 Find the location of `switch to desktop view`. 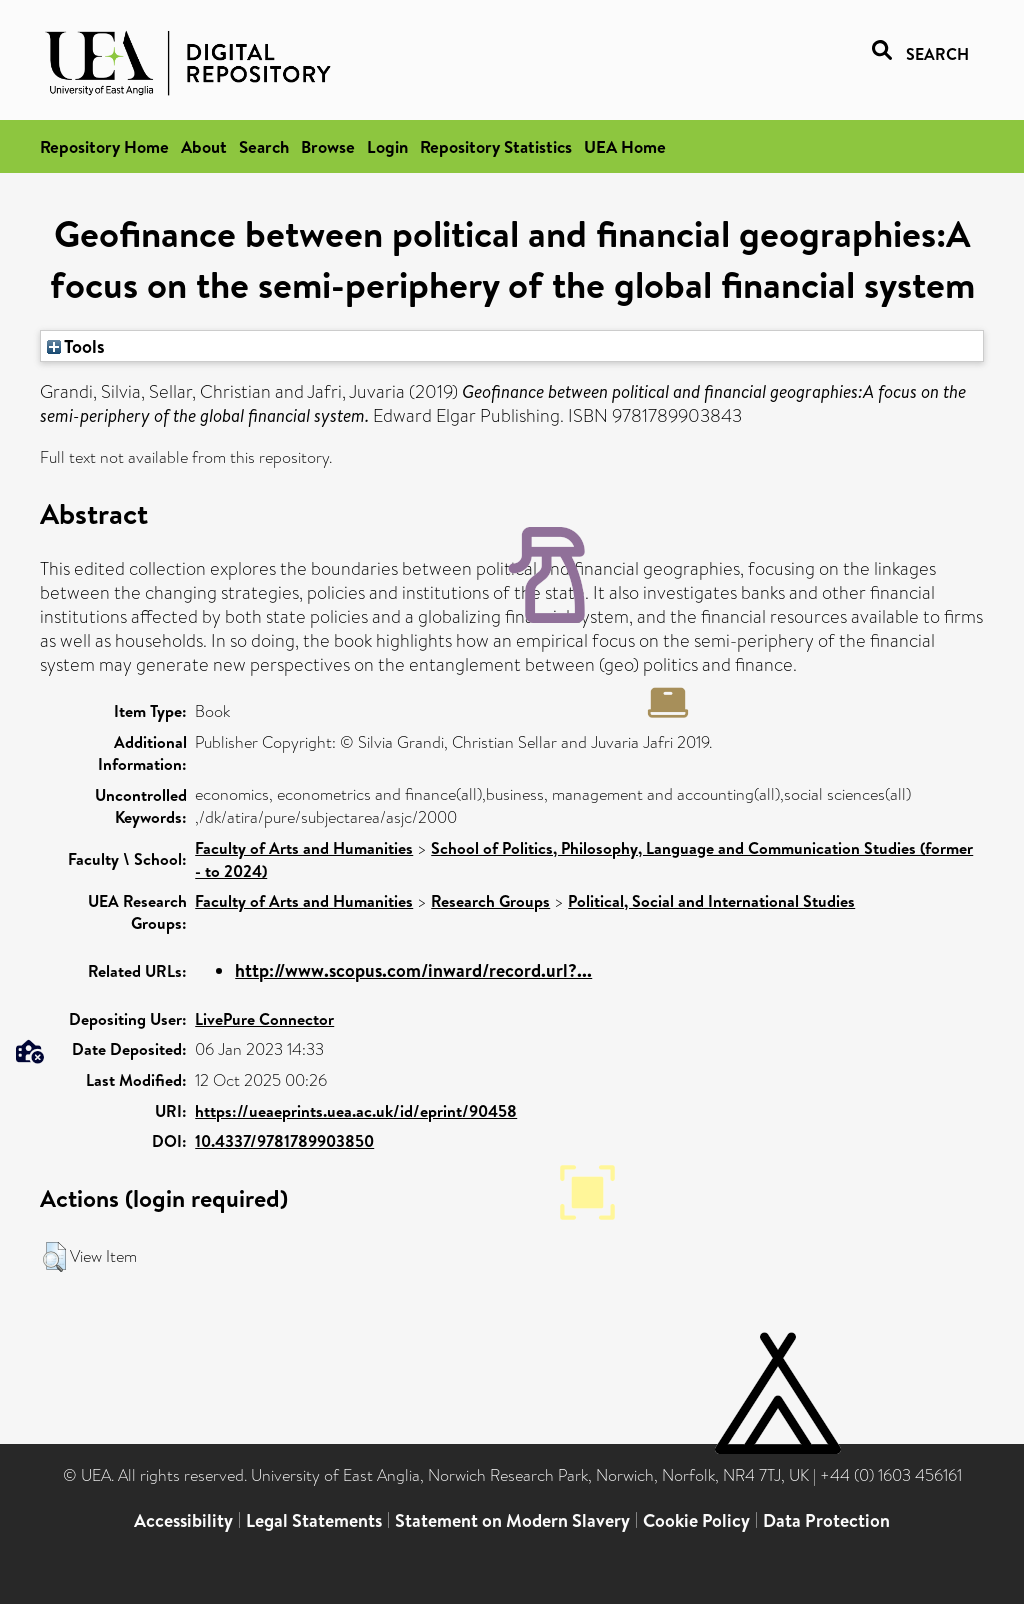

switch to desktop view is located at coordinates (668, 702).